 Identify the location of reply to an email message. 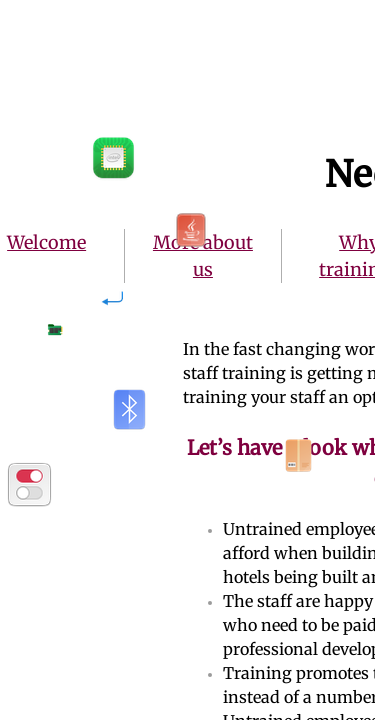
(112, 297).